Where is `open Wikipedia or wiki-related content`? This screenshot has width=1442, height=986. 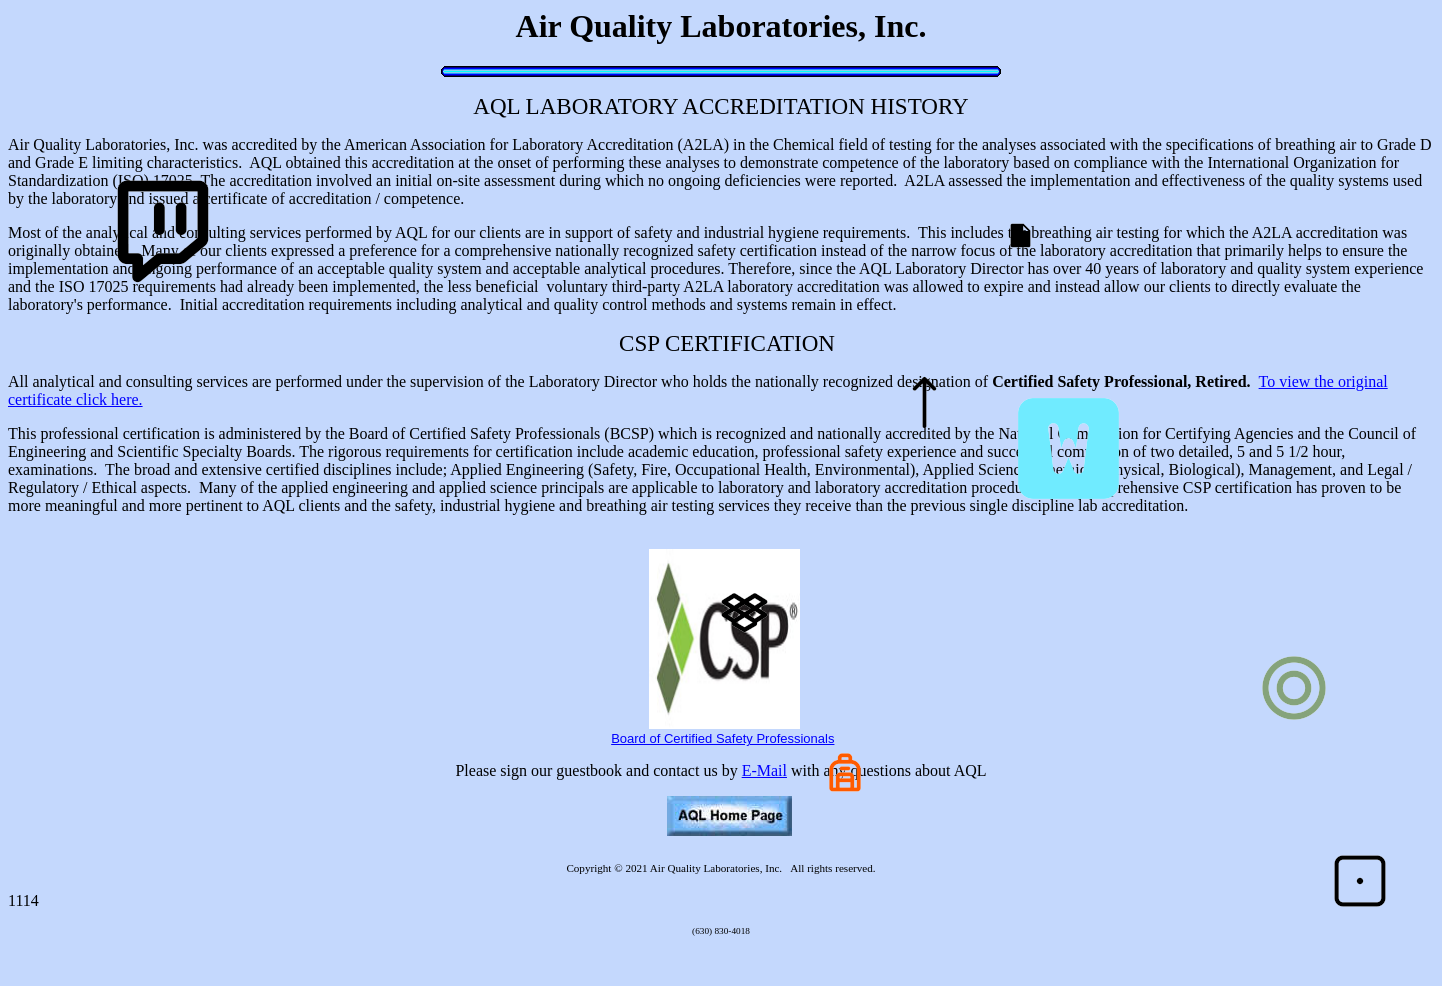
open Wikipedia or wiki-related content is located at coordinates (1068, 448).